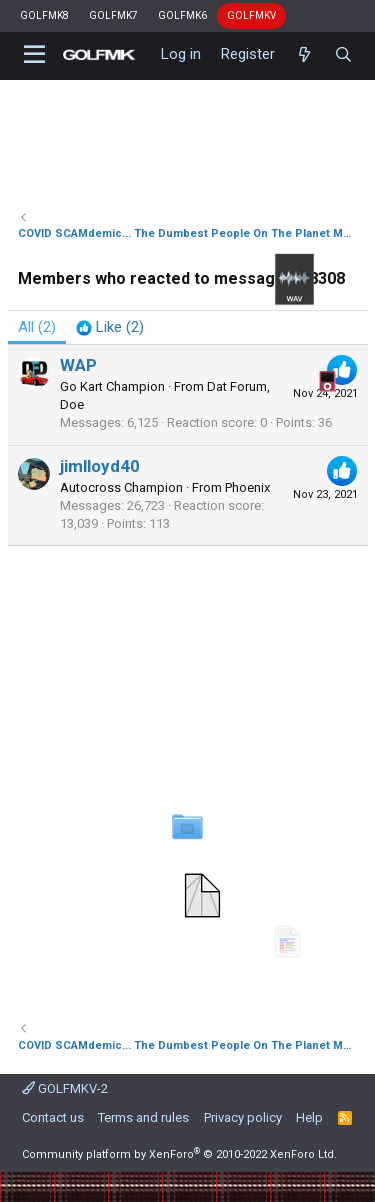 Image resolution: width=375 pixels, height=1202 pixels. Describe the element at coordinates (202, 895) in the screenshot. I see `view email drafts folder` at that location.